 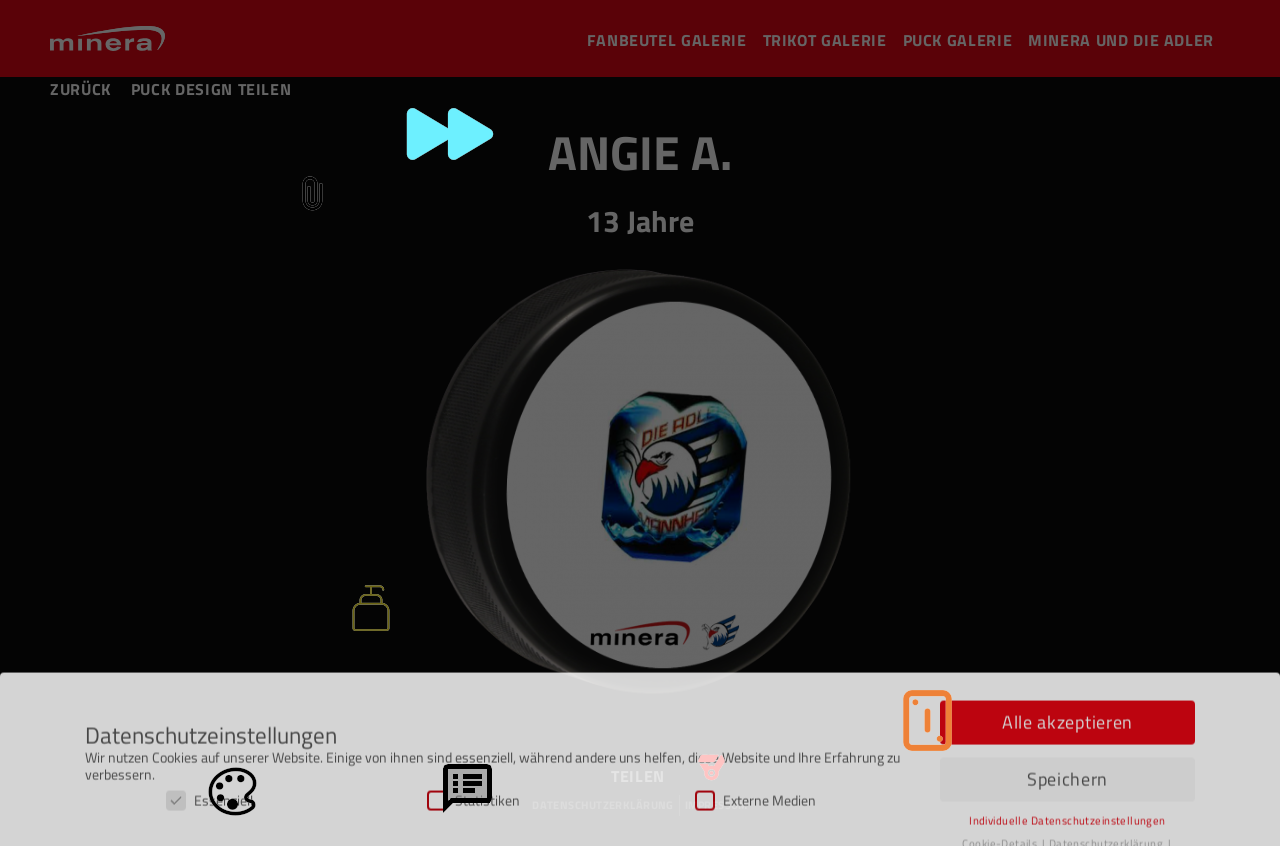 I want to click on view achievements or awards, so click(x=711, y=767).